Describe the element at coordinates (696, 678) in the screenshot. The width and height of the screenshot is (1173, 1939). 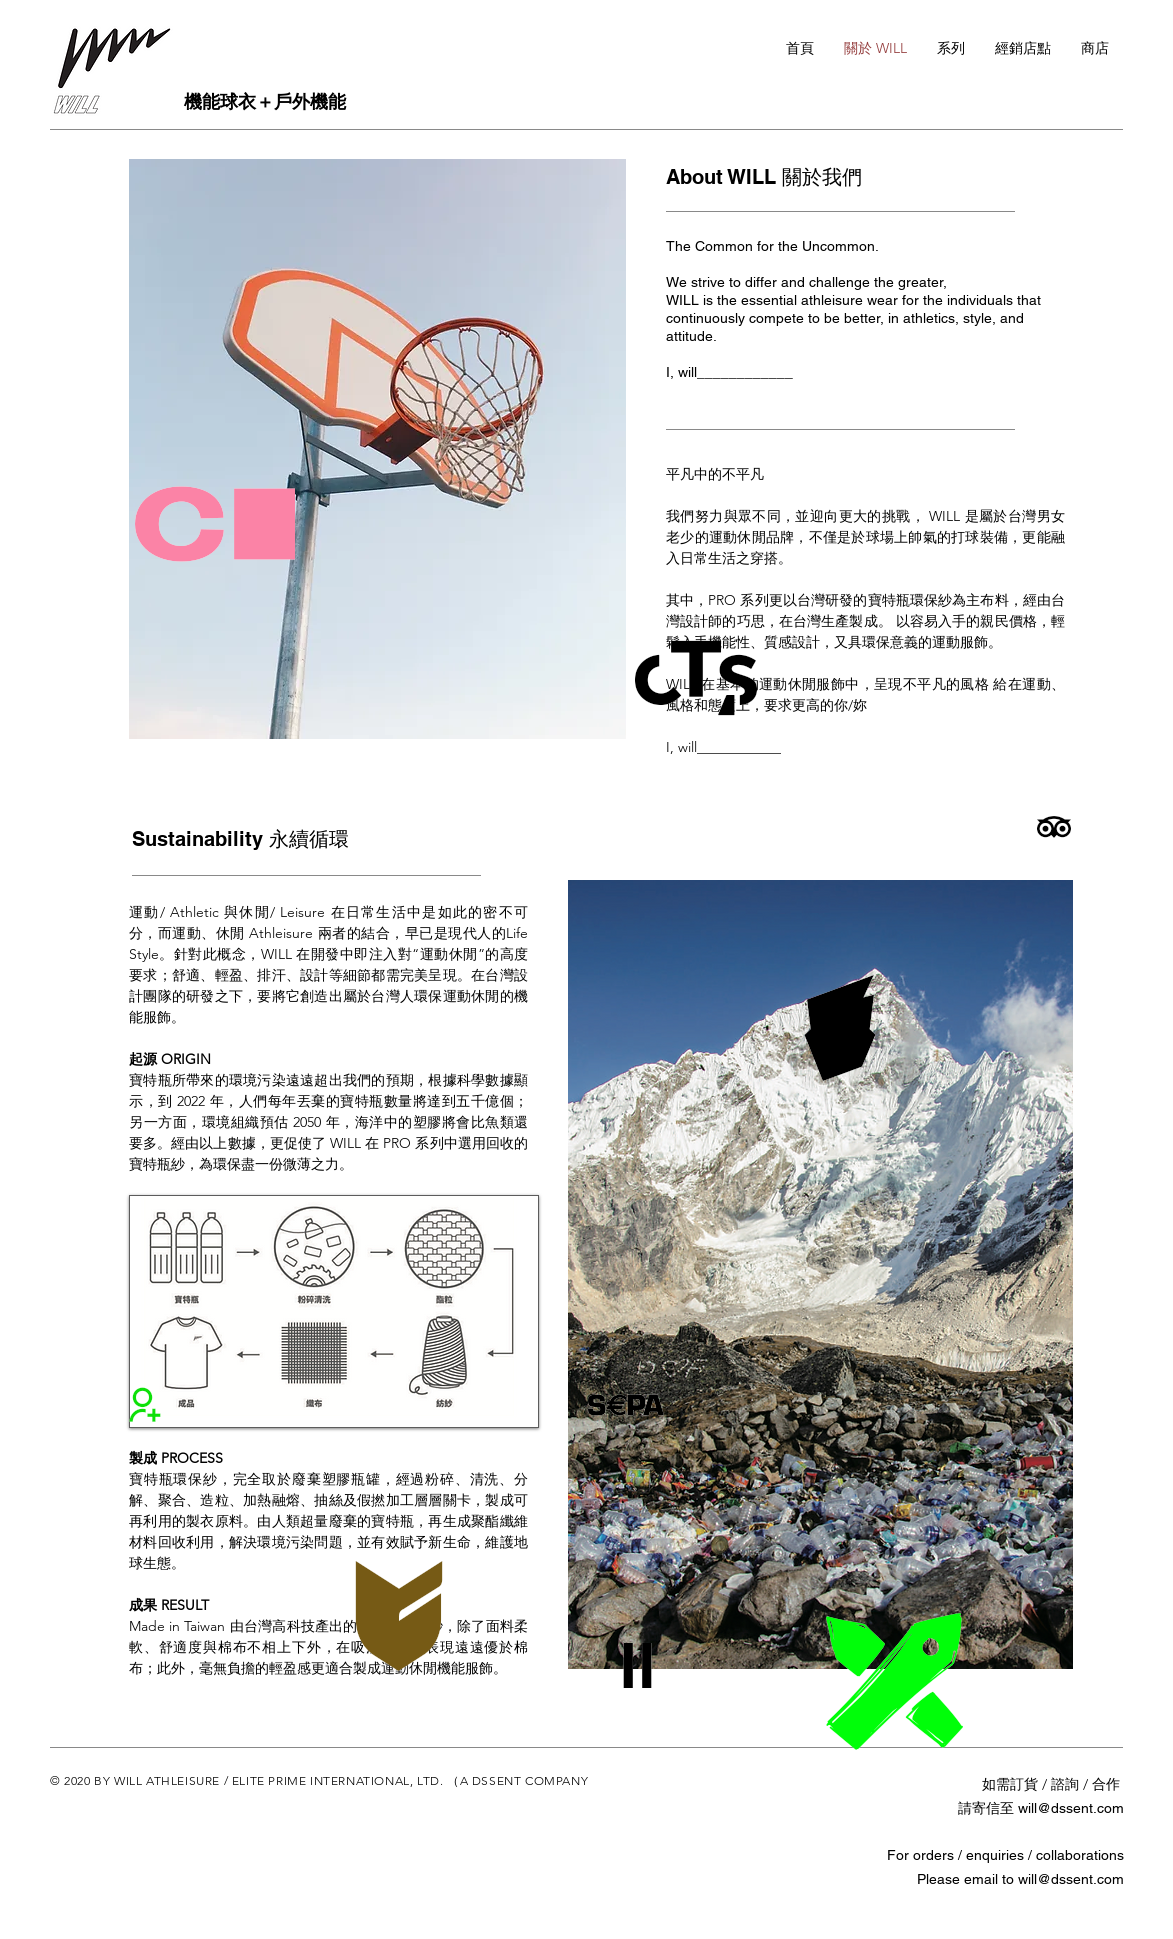
I see `CTS corporation logo` at that location.